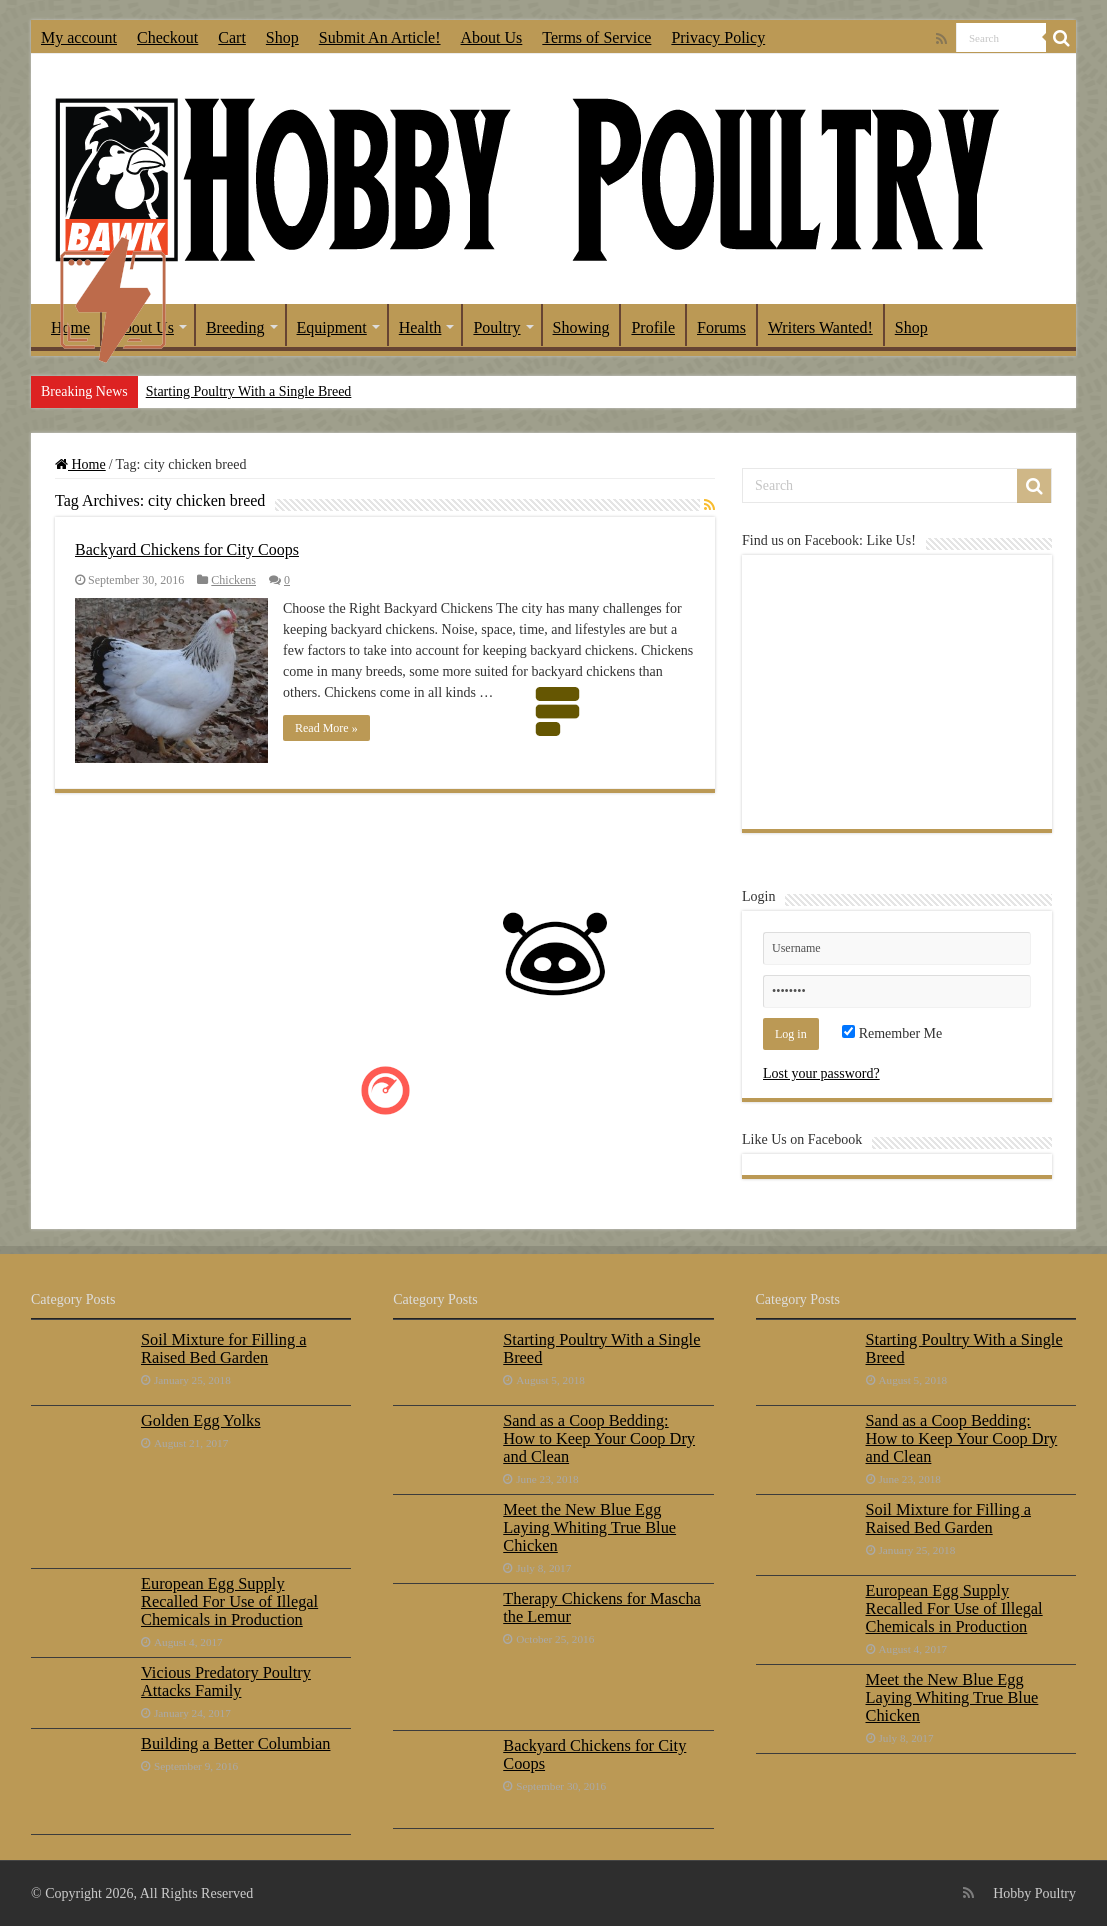 The image size is (1107, 1926). I want to click on Formspree form backend service logo, so click(557, 711).